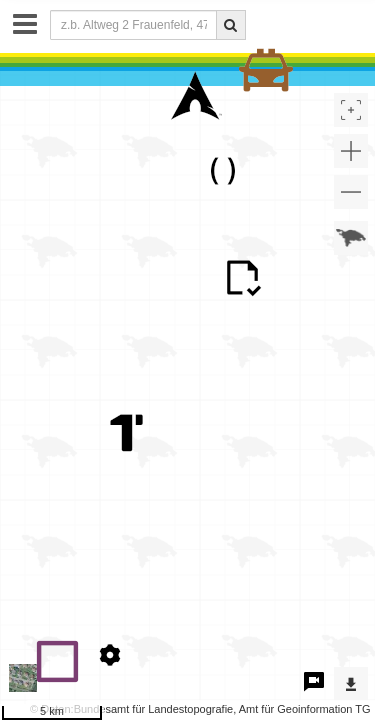 The image size is (375, 720). I want to click on Arch Linux logo, so click(196, 95).